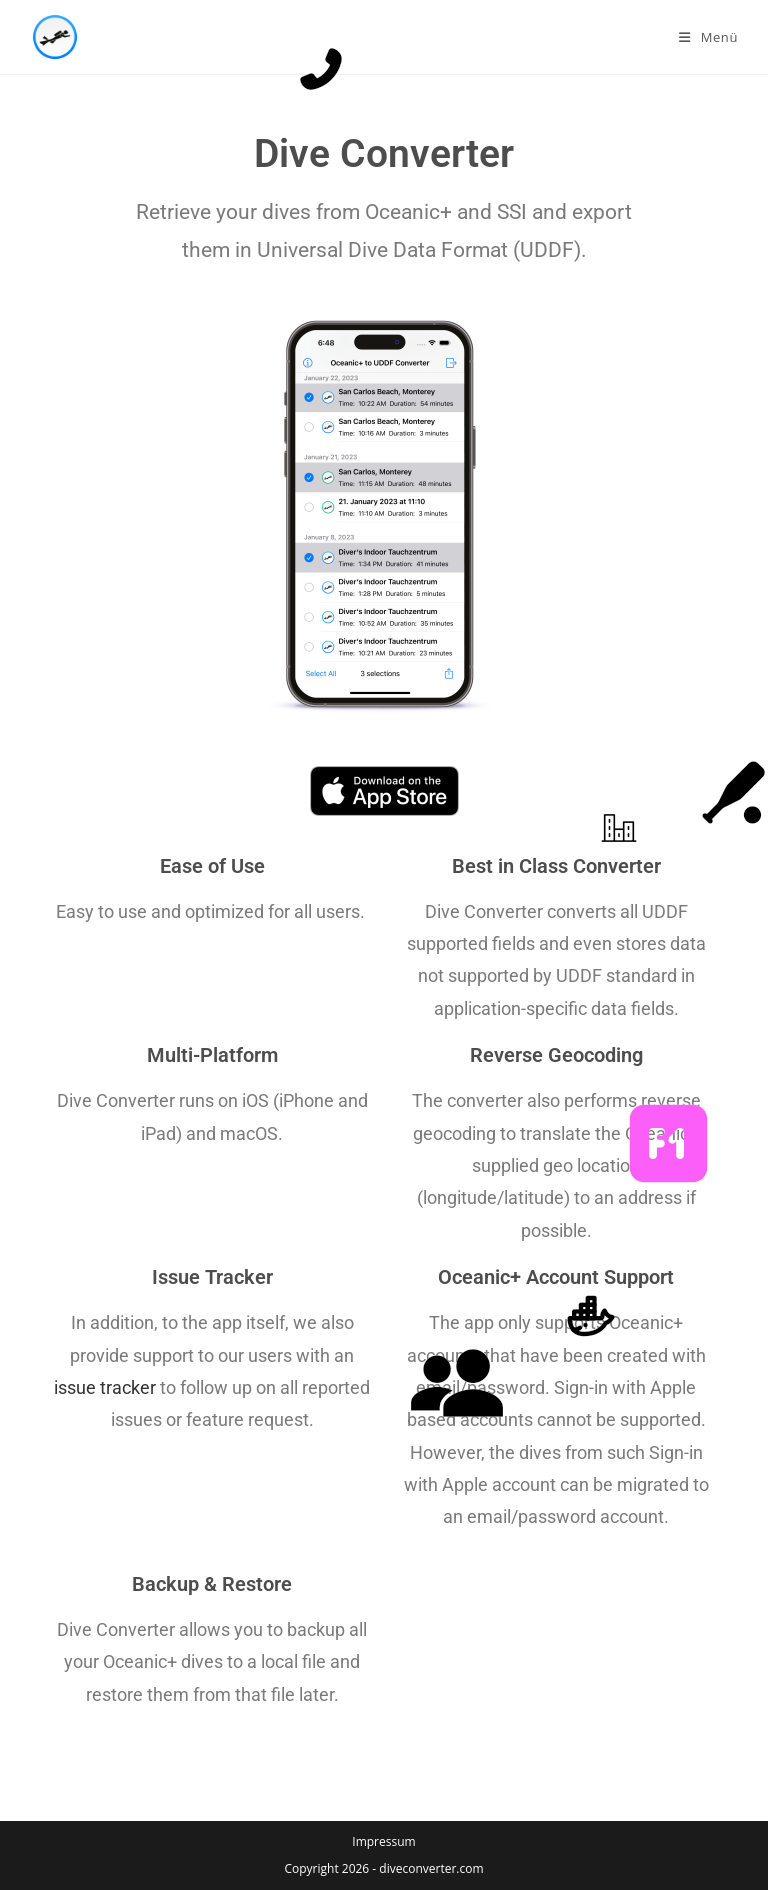 The image size is (768, 1890). I want to click on make a phone call, so click(321, 69).